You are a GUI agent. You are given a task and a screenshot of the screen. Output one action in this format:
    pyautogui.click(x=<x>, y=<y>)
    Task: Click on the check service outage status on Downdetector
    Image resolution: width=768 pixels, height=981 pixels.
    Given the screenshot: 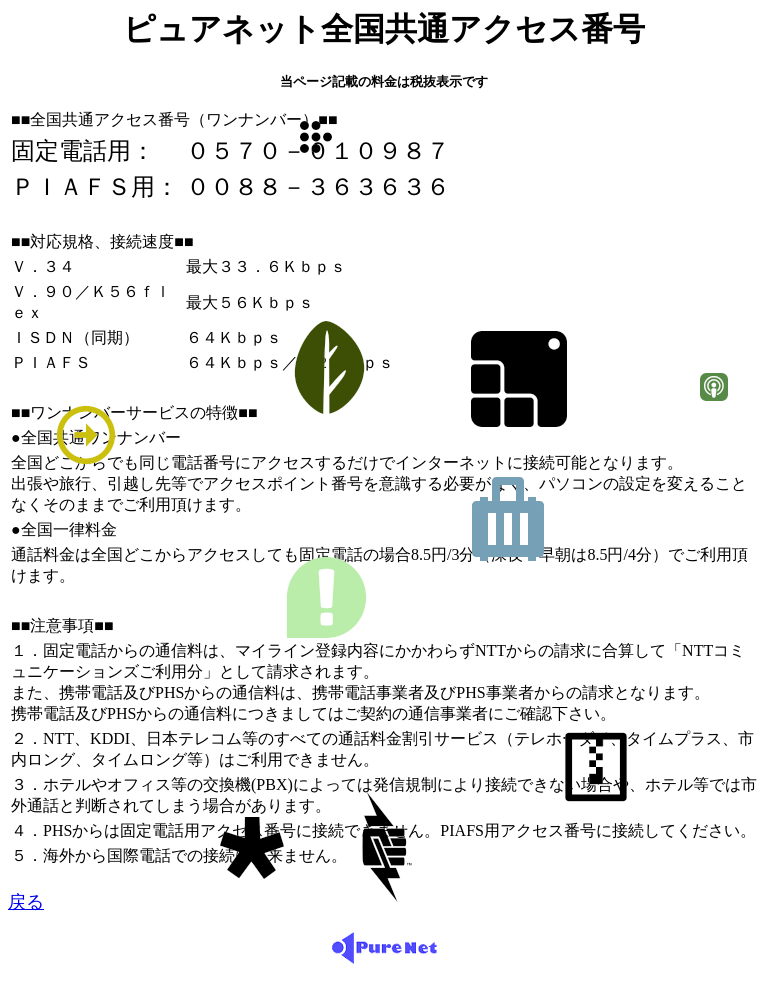 What is the action you would take?
    pyautogui.click(x=326, y=597)
    